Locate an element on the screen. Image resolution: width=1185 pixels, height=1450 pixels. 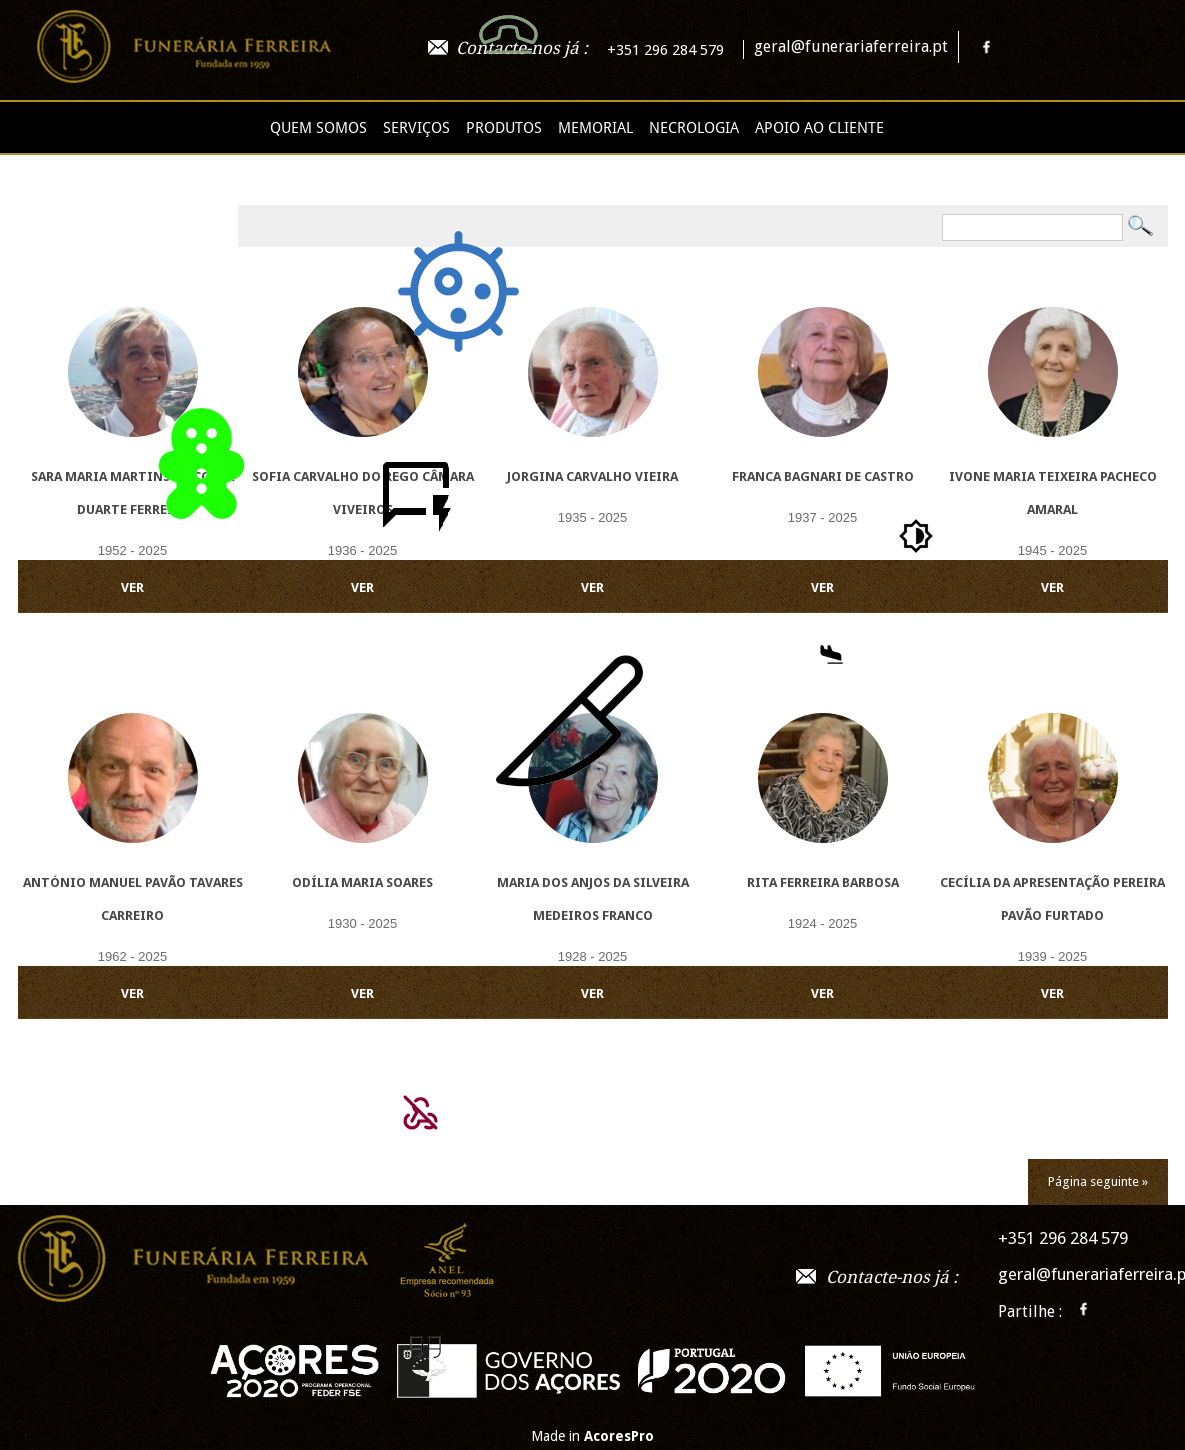
view testimonials or quotes is located at coordinates (425, 1346).